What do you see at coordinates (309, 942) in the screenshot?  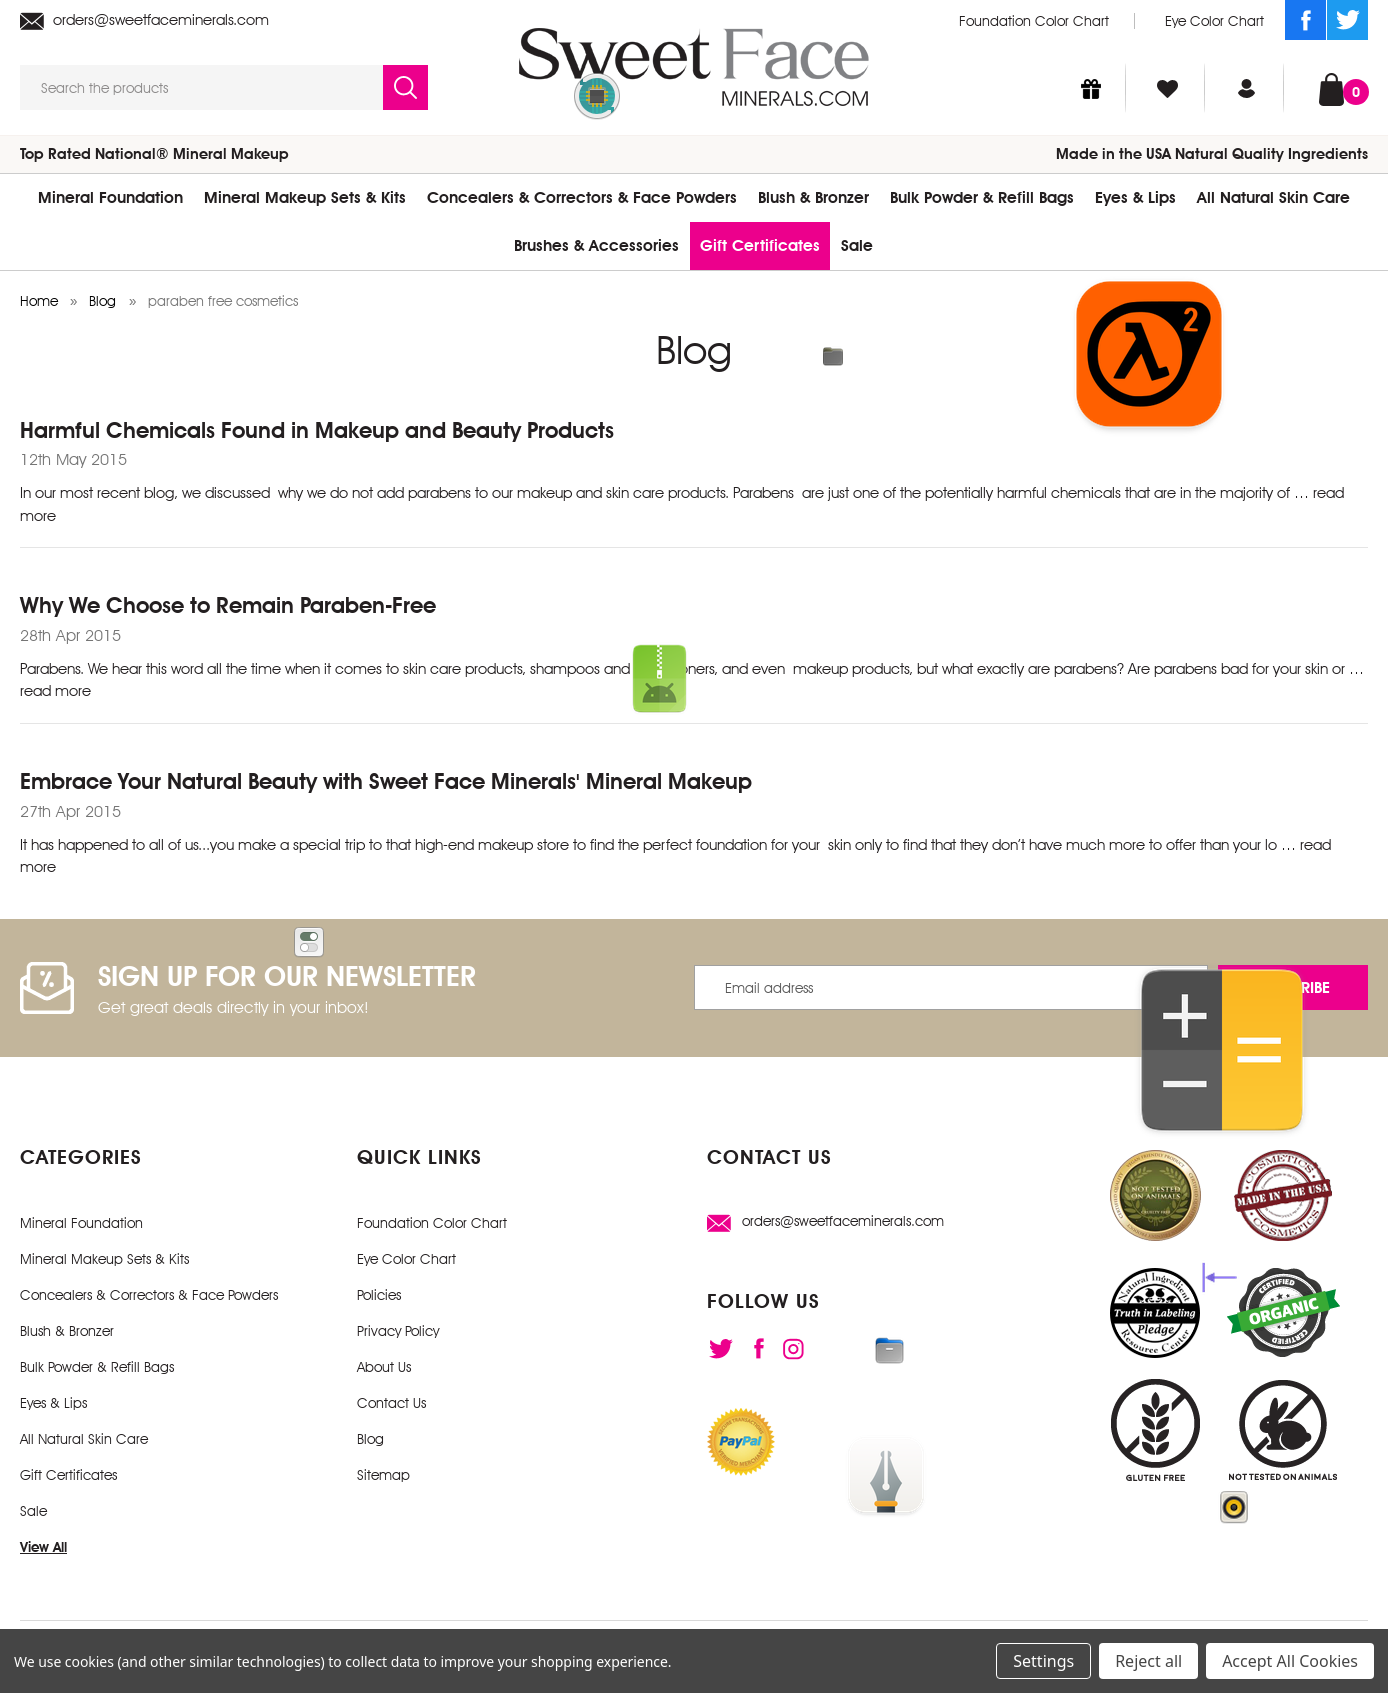 I see `open system settings or preferences` at bounding box center [309, 942].